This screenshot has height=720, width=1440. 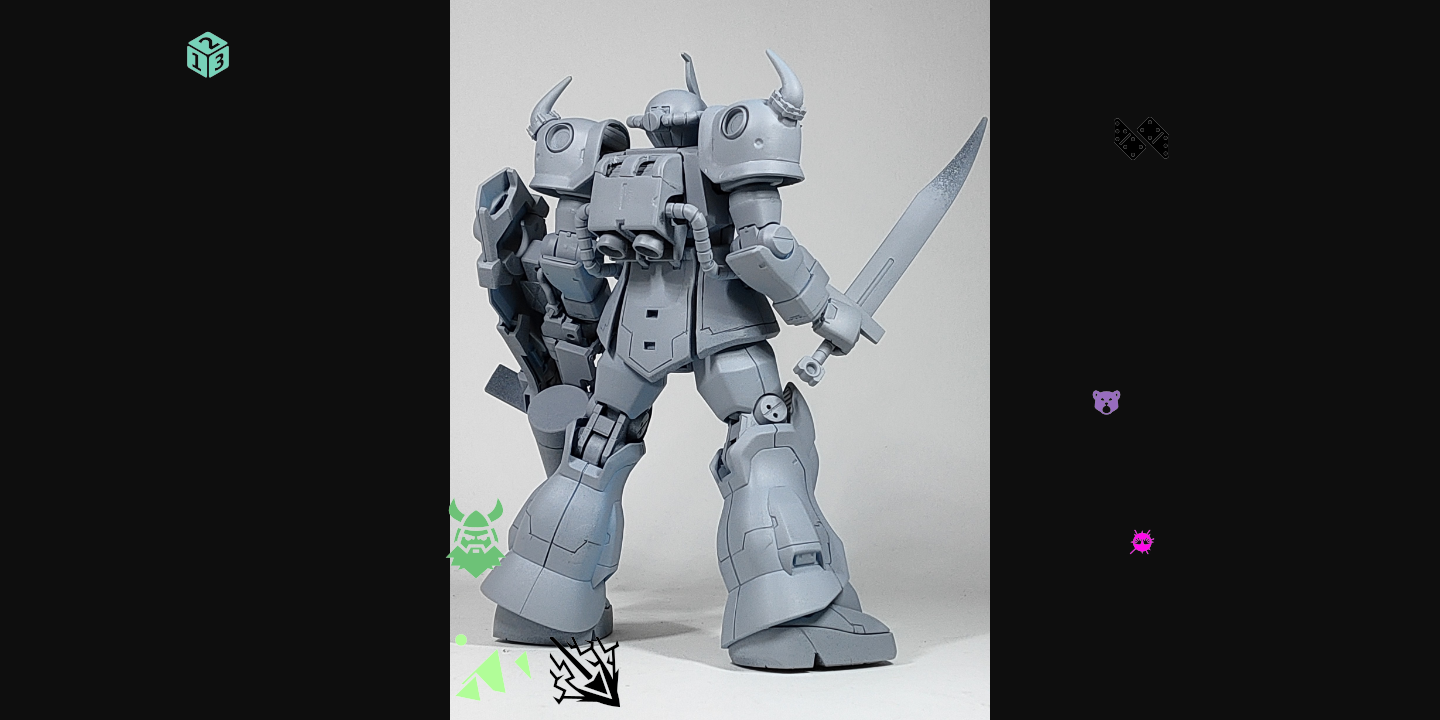 What do you see at coordinates (476, 538) in the screenshot?
I see `select dwarf character class` at bounding box center [476, 538].